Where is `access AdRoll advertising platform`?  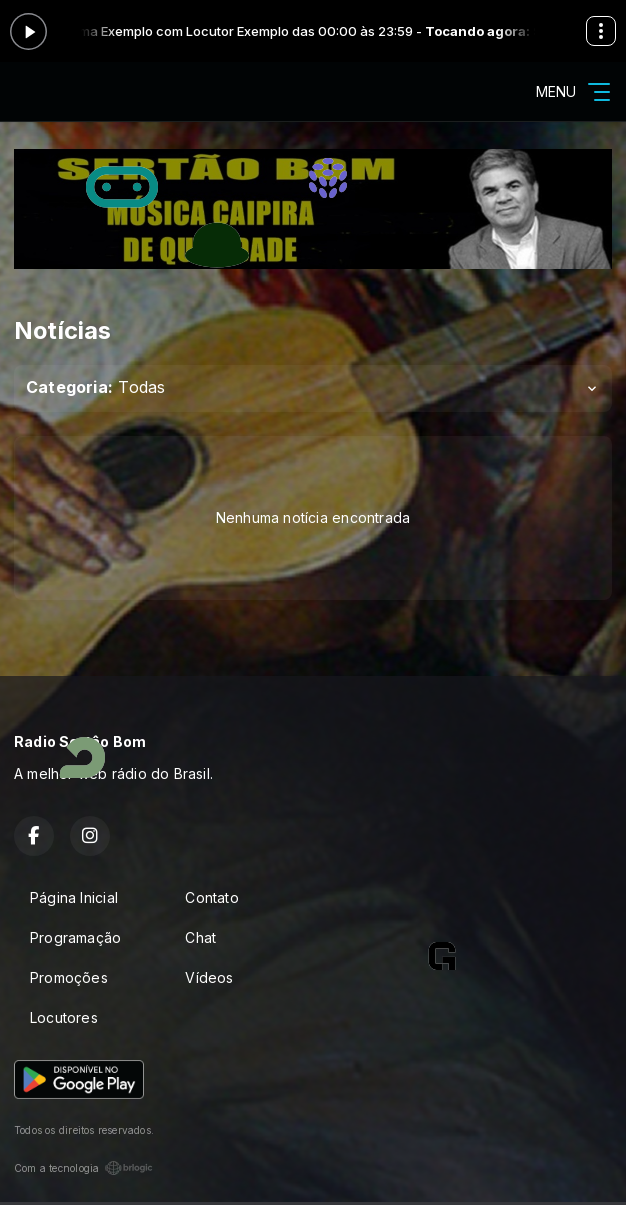 access AdRoll advertising platform is located at coordinates (82, 757).